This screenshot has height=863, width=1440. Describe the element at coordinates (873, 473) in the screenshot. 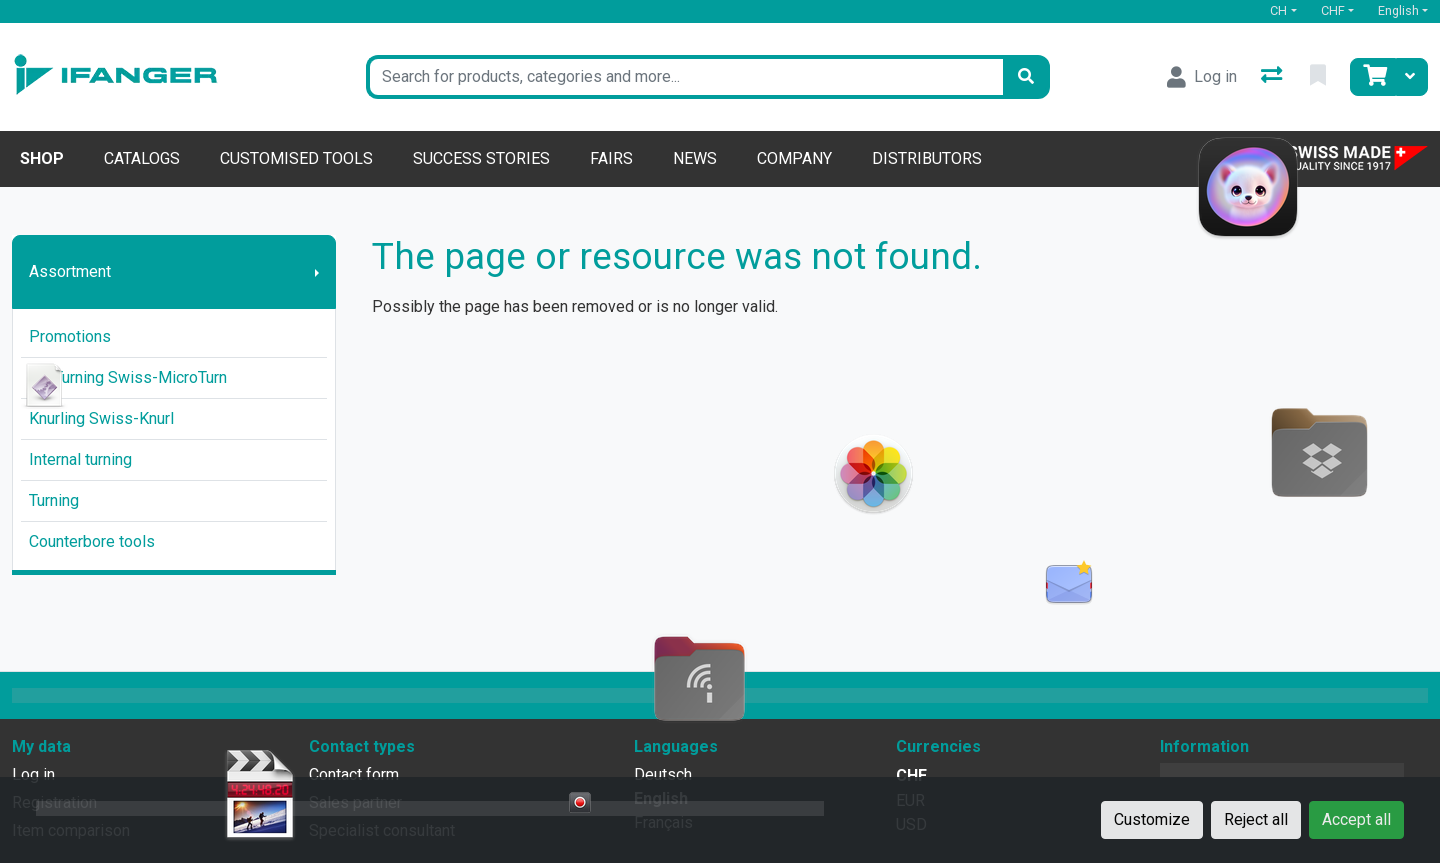

I see `open photos preferences or settings` at that location.